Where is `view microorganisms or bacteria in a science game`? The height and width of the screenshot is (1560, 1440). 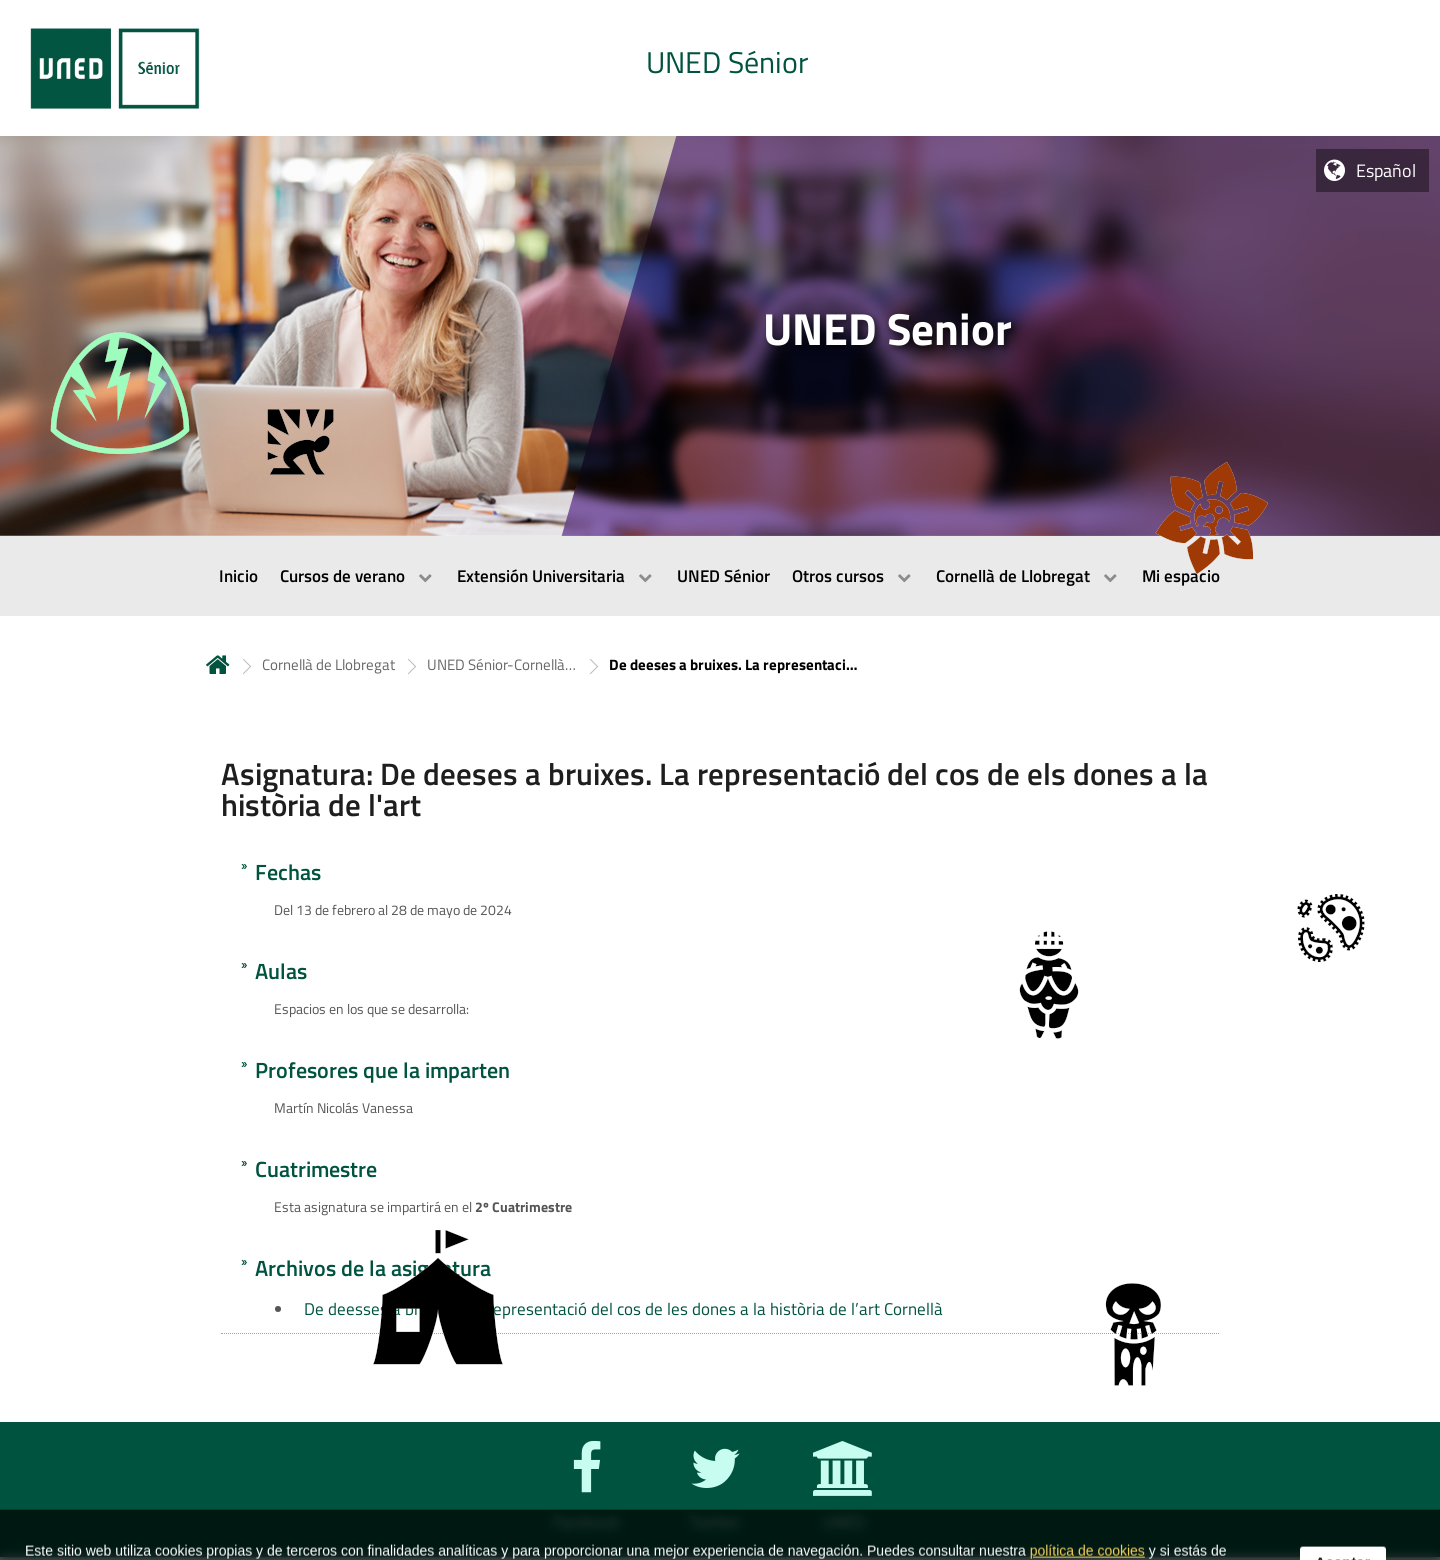
view microorganisms or bacteria in a science game is located at coordinates (1331, 928).